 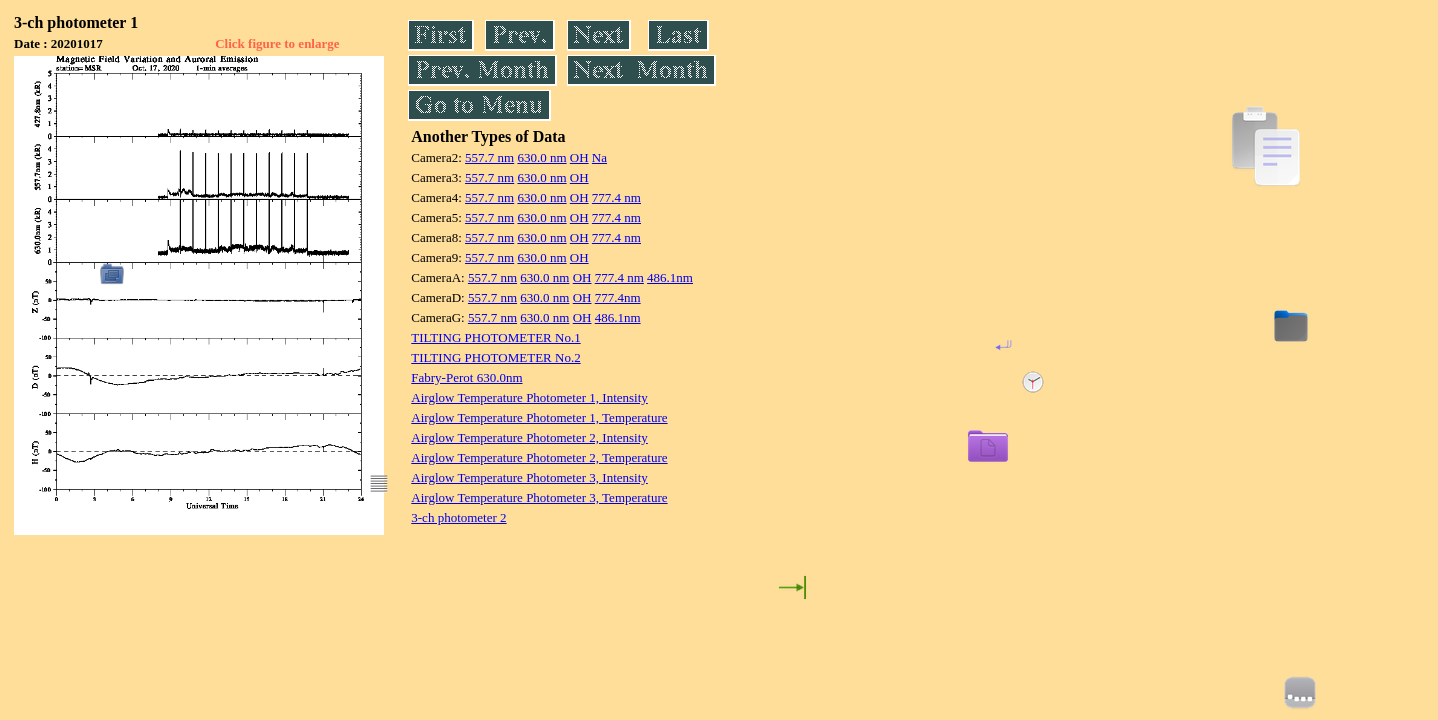 What do you see at coordinates (1003, 344) in the screenshot?
I see `reply to all recipients of an email` at bounding box center [1003, 344].